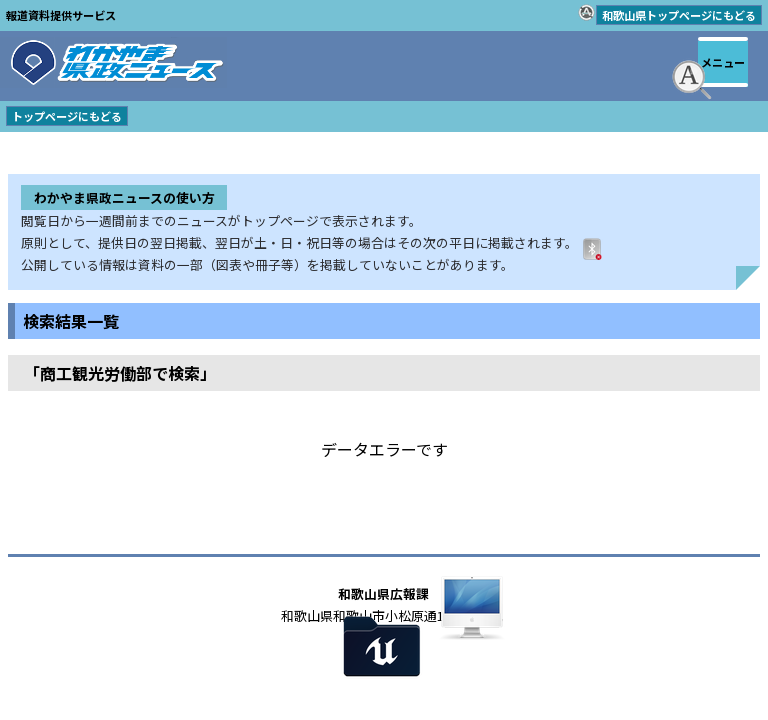  I want to click on bluetooth is currently disabled, so click(592, 249).